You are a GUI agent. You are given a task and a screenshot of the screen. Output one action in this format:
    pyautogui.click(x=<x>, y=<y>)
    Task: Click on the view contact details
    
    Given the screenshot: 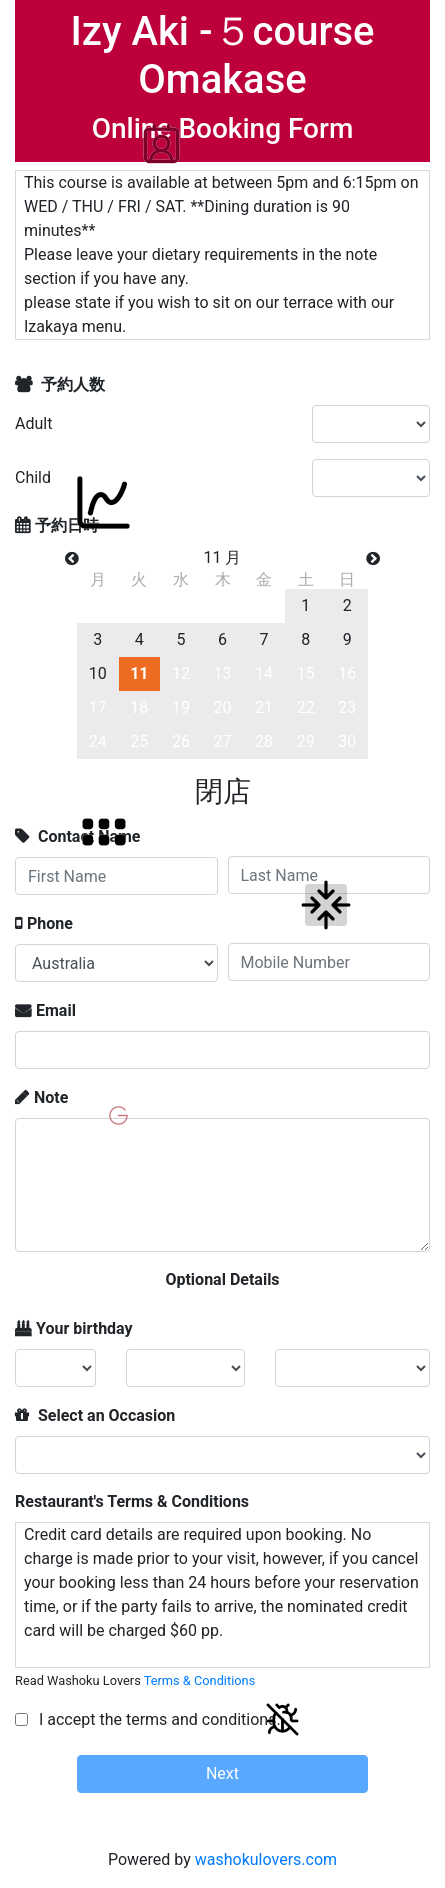 What is the action you would take?
    pyautogui.click(x=161, y=143)
    